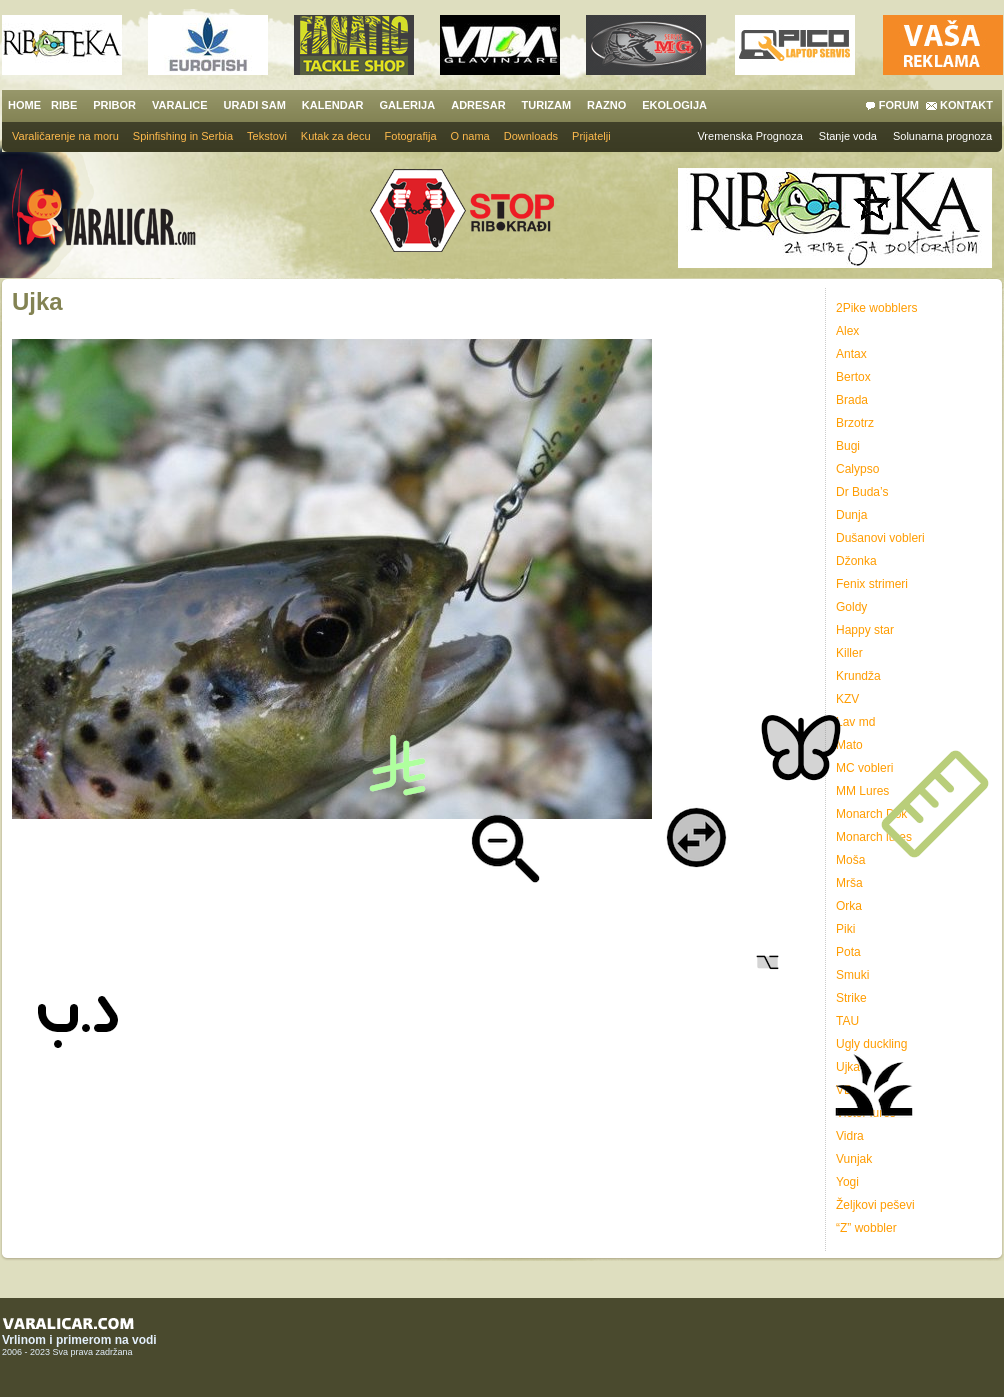 The width and height of the screenshot is (1004, 1397). I want to click on add item to favorites, so click(872, 204).